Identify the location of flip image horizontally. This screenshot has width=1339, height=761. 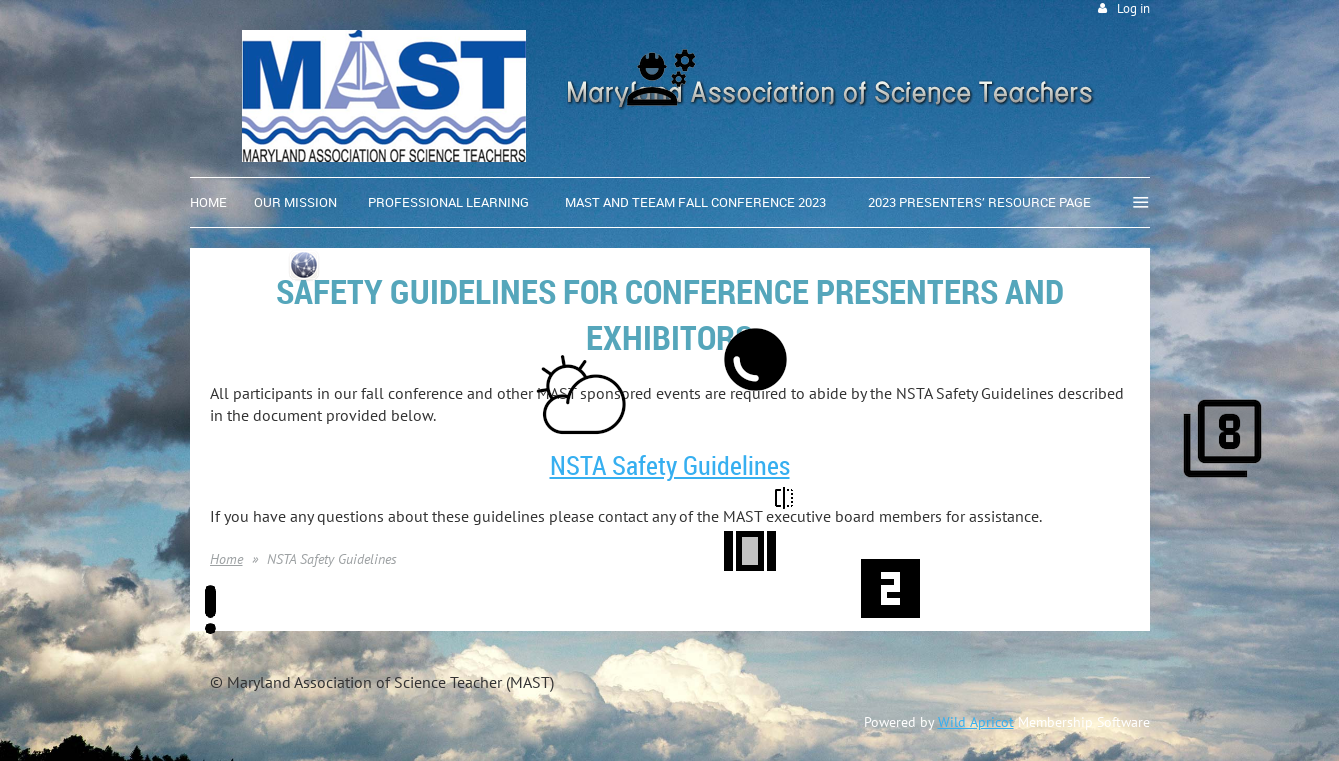
(784, 498).